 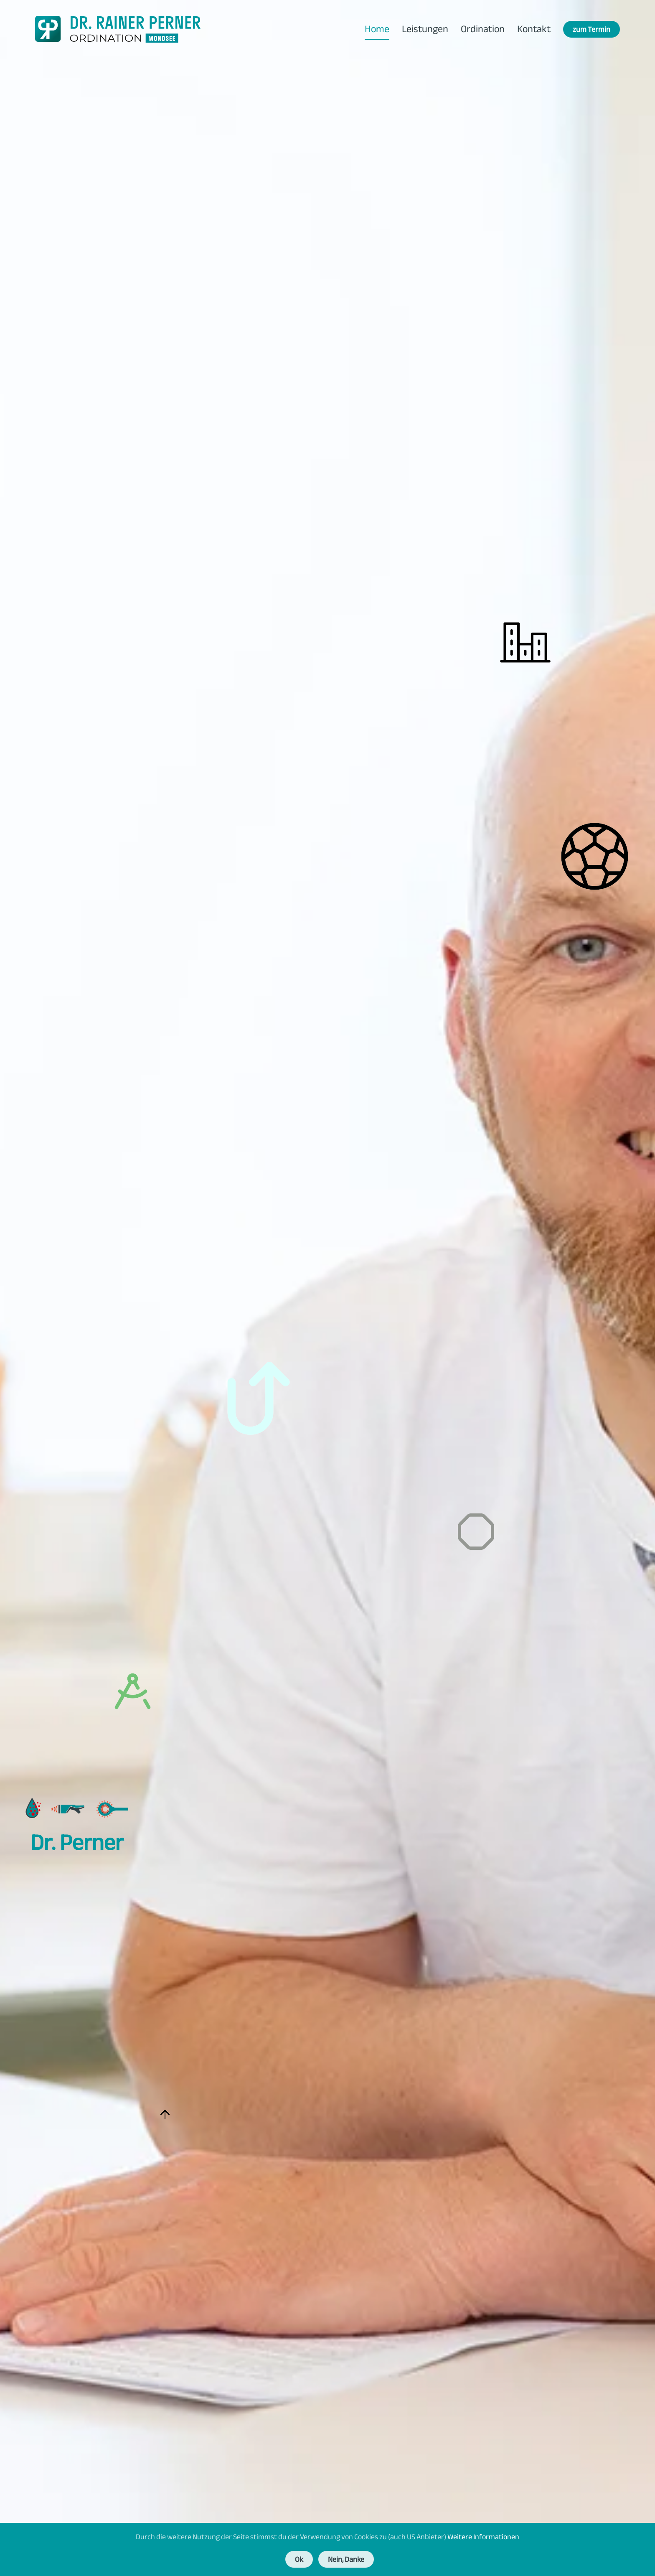 I want to click on view city or urban locations, so click(x=525, y=642).